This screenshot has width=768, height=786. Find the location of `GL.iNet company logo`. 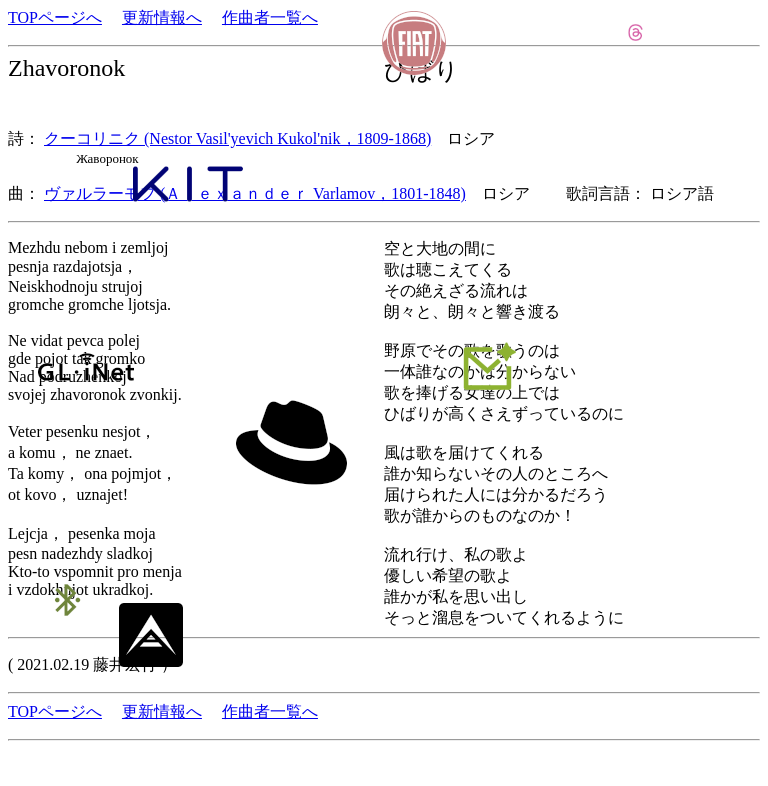

GL.iNet company logo is located at coordinates (86, 367).